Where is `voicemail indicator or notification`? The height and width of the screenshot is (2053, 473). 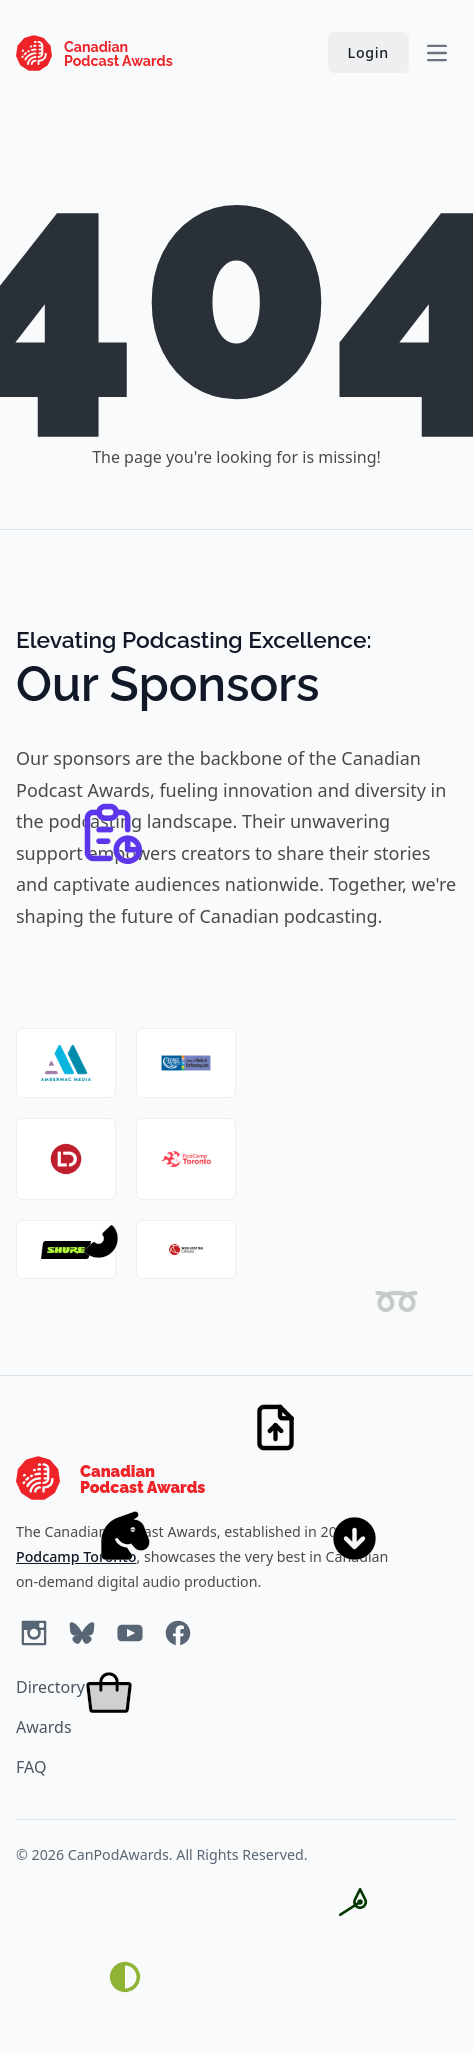 voicemail indicator or notification is located at coordinates (396, 1301).